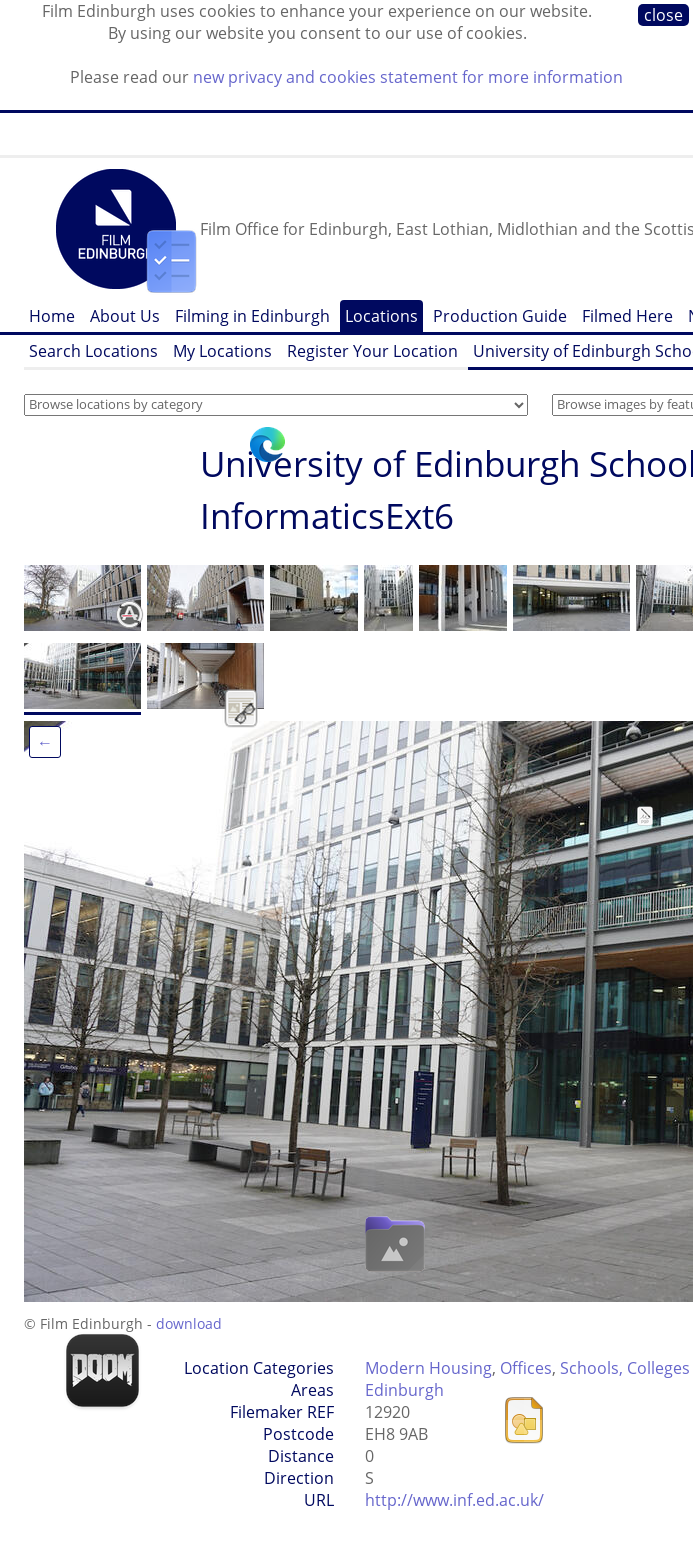 The image size is (693, 1542). I want to click on launch DOOM (2016) game, so click(102, 1370).